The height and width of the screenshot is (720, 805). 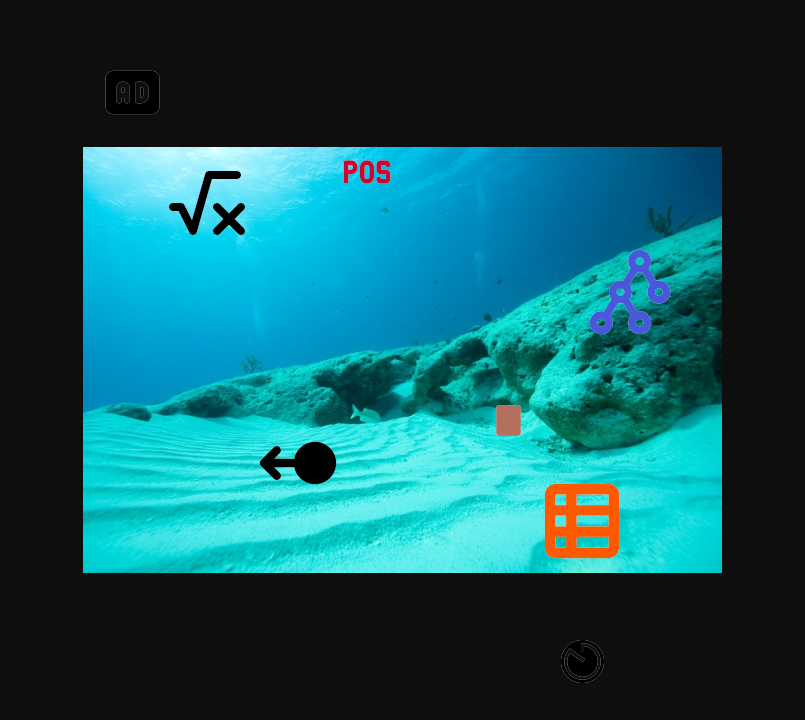 I want to click on indicates an HTTP POST request method, so click(x=367, y=172).